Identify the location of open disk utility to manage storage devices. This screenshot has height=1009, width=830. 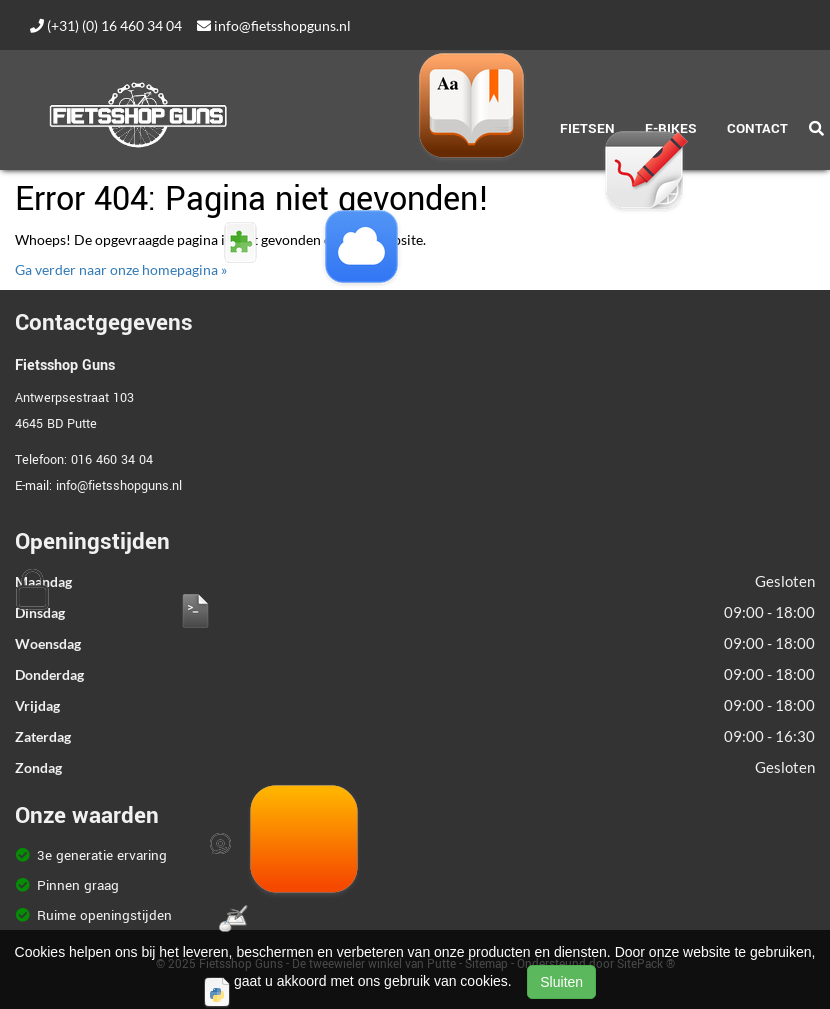
(220, 843).